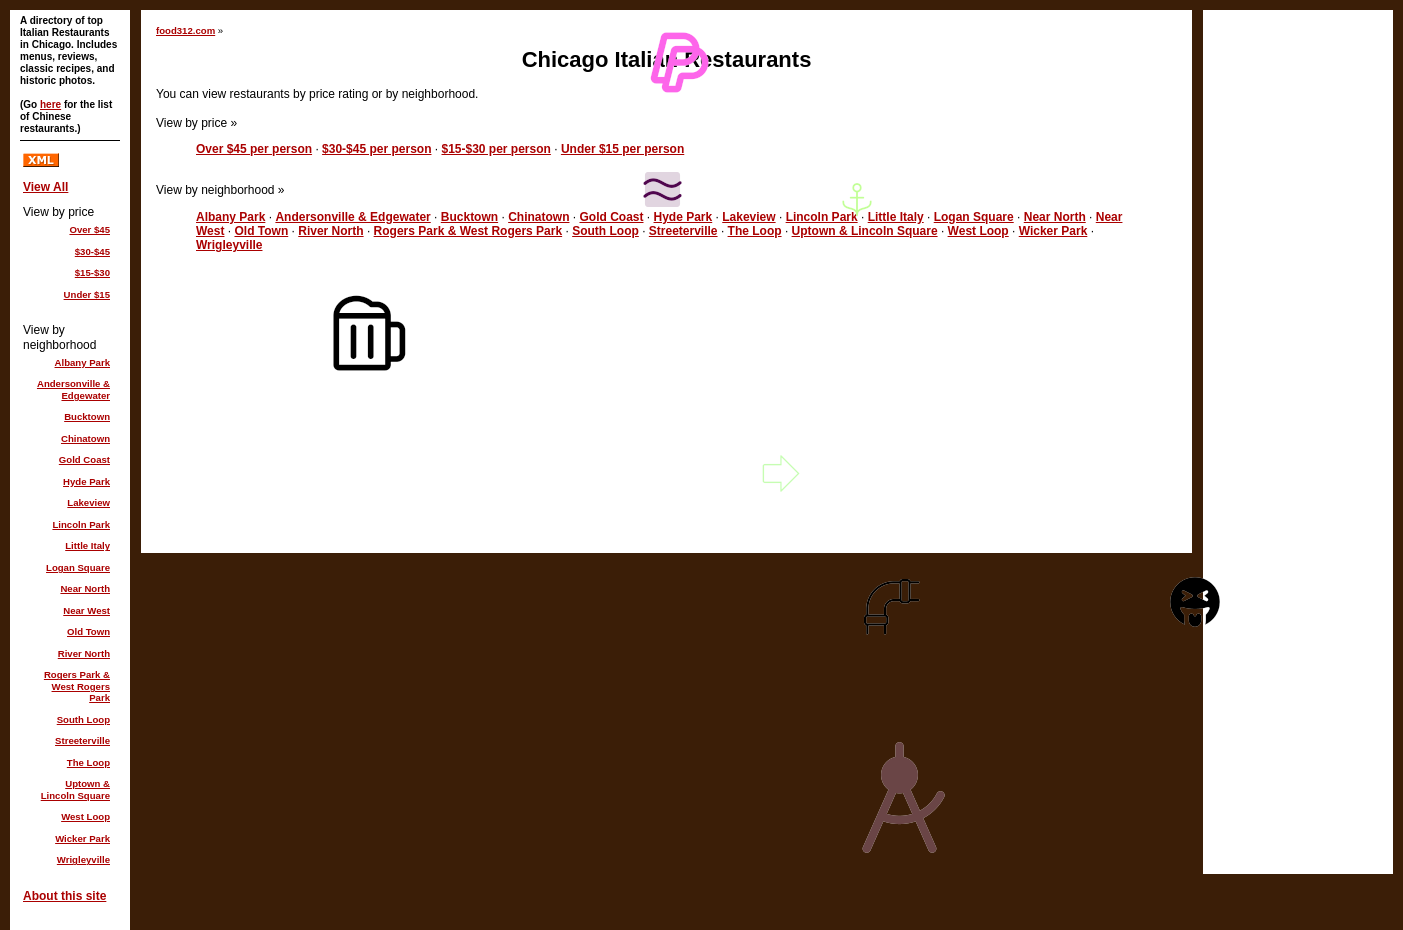 This screenshot has width=1403, height=930. I want to click on anchor a link or section on a page, so click(857, 199).